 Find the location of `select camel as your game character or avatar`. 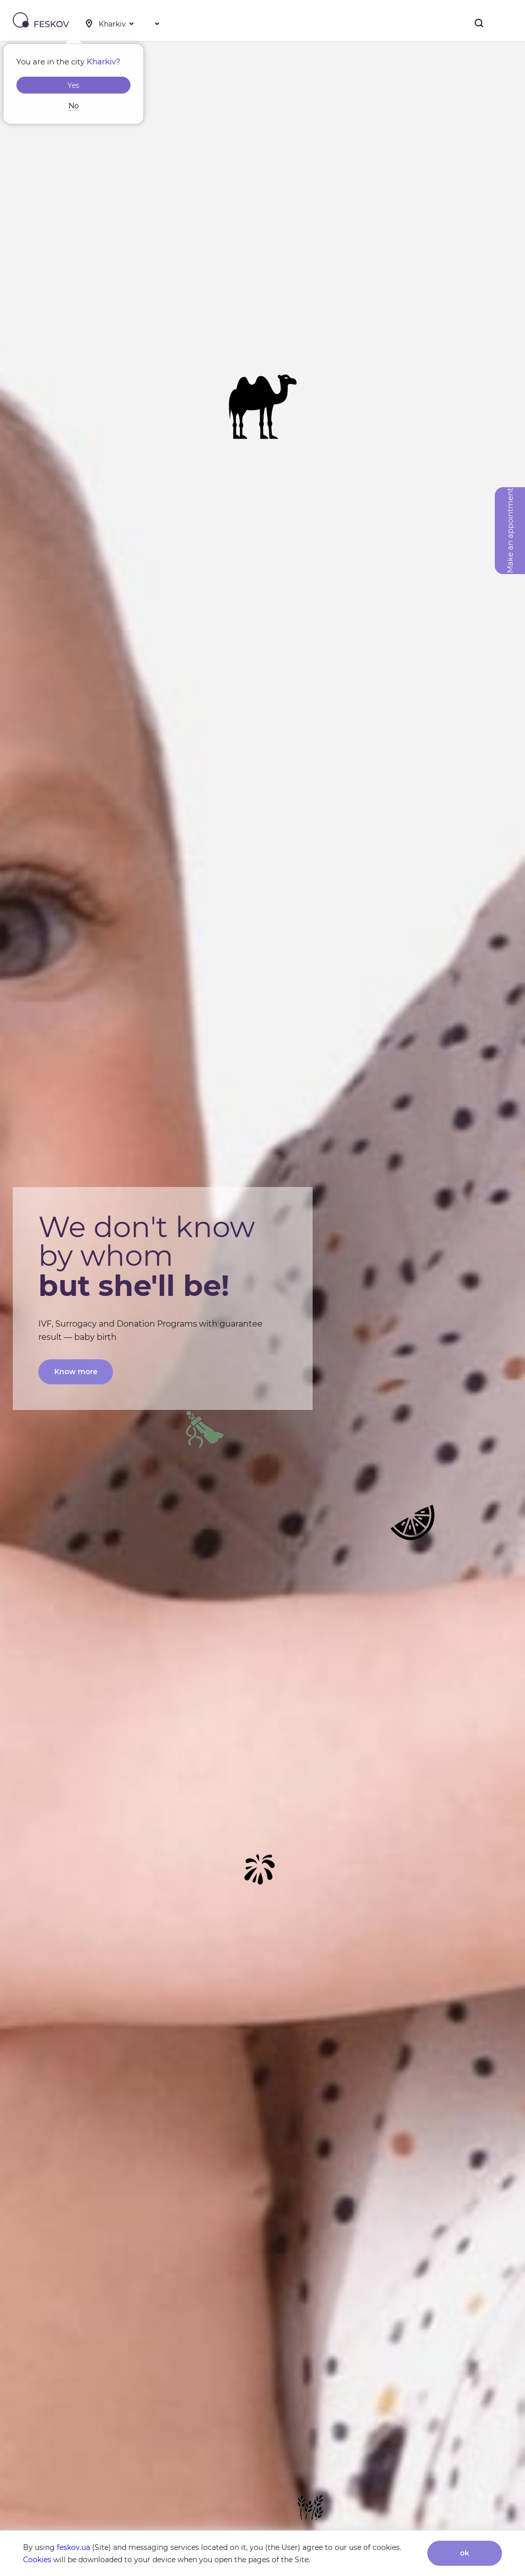

select camel as your game character or avatar is located at coordinates (262, 406).